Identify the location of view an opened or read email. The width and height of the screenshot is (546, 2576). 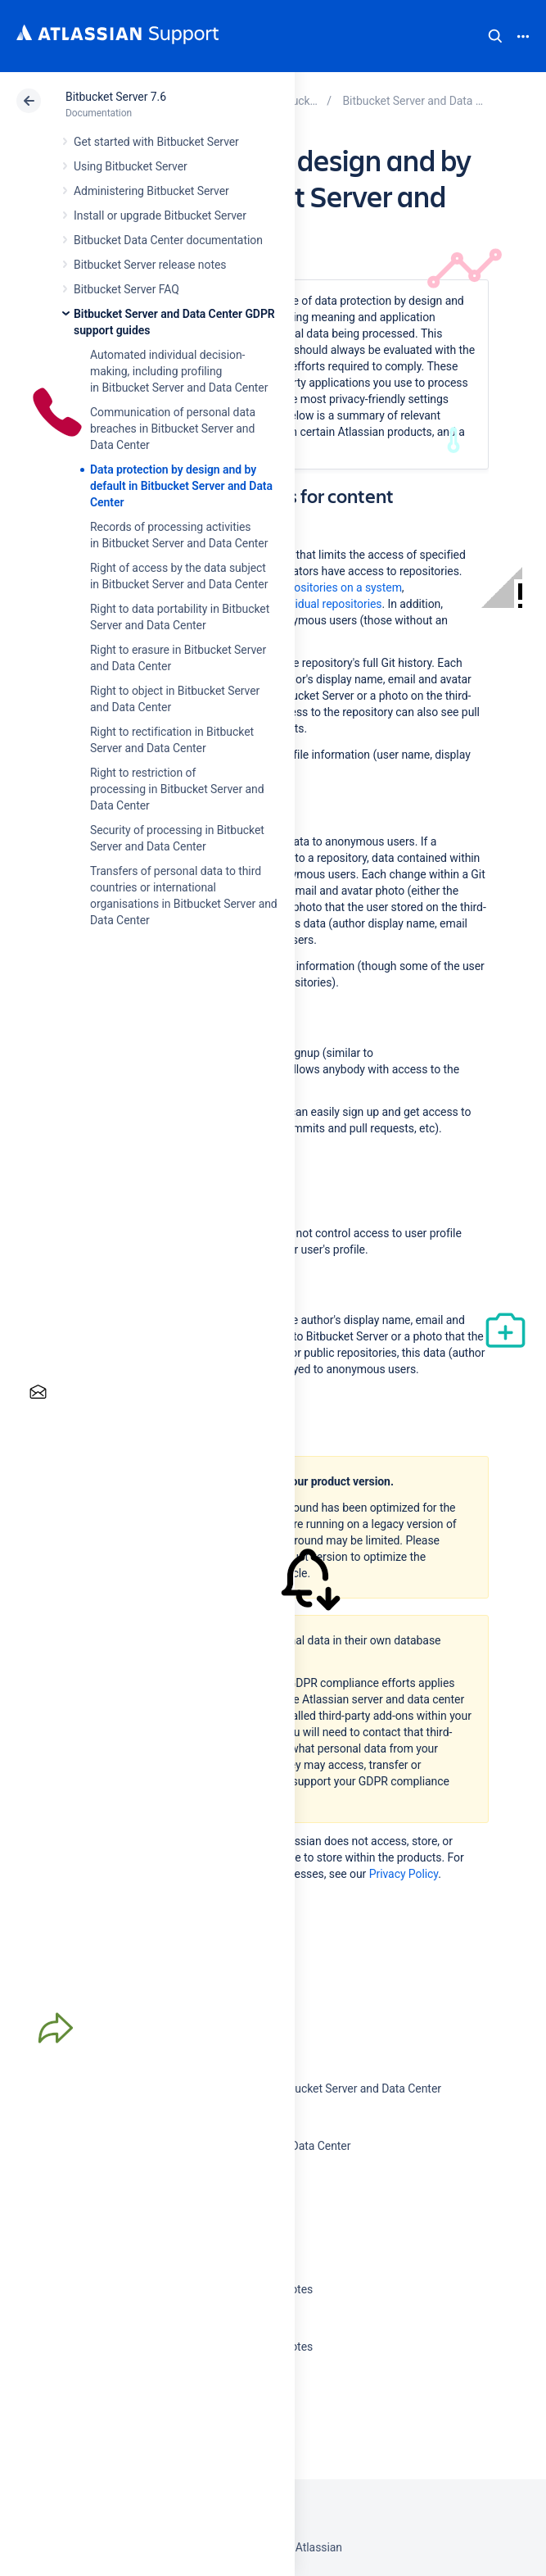
(38, 1391).